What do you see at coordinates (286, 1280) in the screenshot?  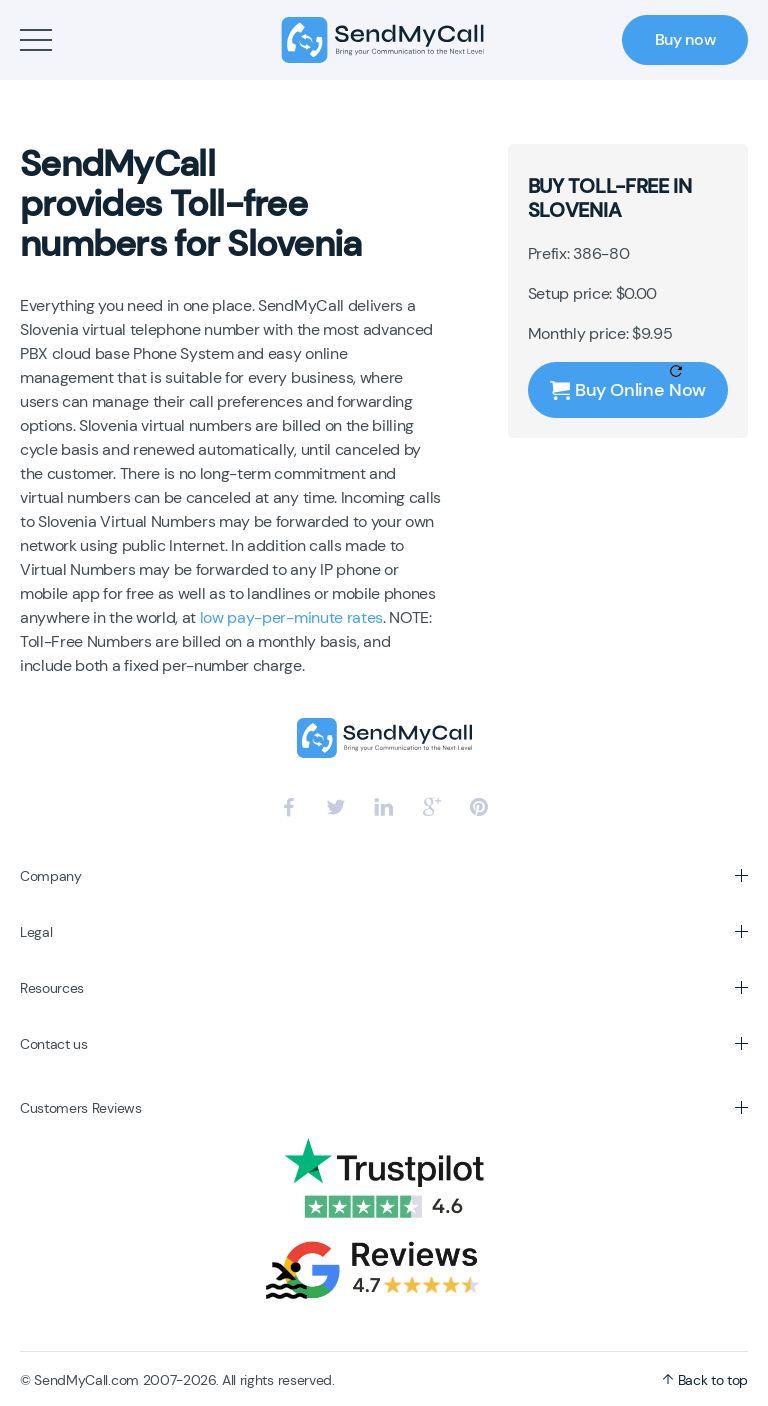 I see `indicates swimming pool amenity available` at bounding box center [286, 1280].